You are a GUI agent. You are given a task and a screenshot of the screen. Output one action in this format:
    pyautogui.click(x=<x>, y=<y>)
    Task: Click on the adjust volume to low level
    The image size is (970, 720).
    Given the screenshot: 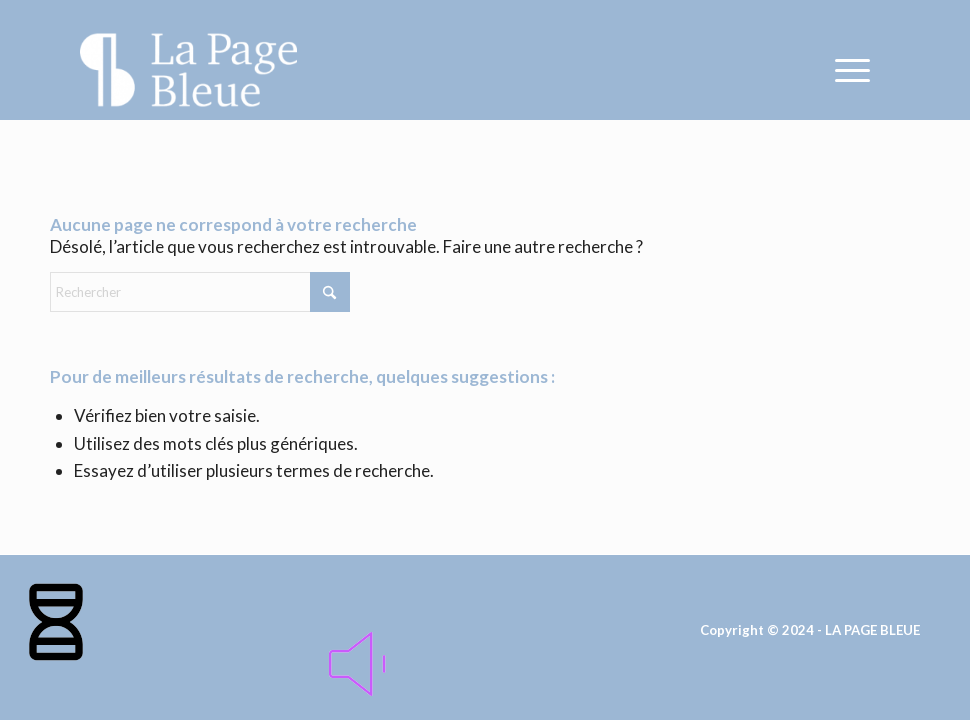 What is the action you would take?
    pyautogui.click(x=361, y=664)
    